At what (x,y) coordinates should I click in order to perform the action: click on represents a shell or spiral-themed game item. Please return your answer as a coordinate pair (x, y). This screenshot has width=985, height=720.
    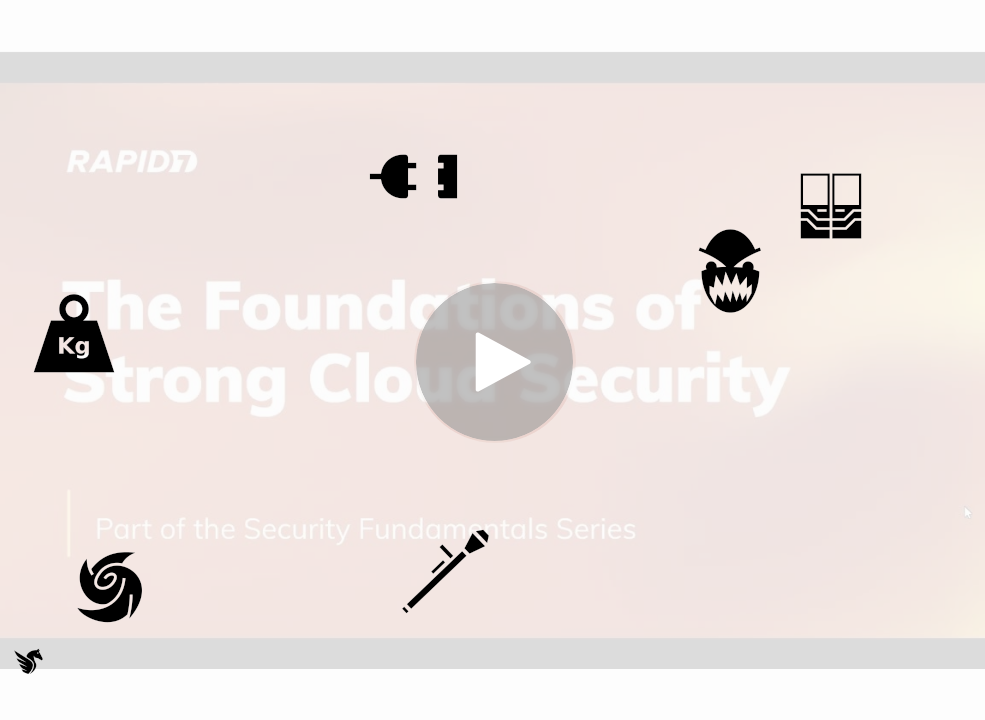
    Looking at the image, I should click on (110, 587).